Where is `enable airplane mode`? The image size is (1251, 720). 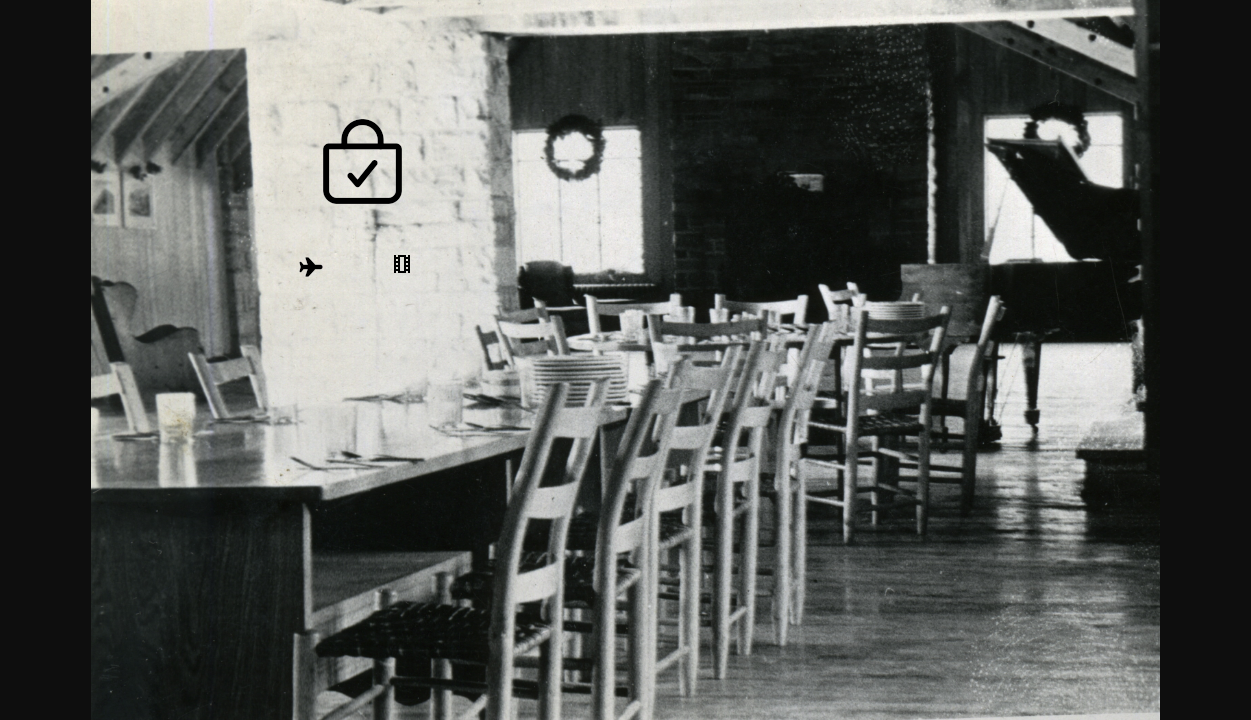 enable airplane mode is located at coordinates (311, 267).